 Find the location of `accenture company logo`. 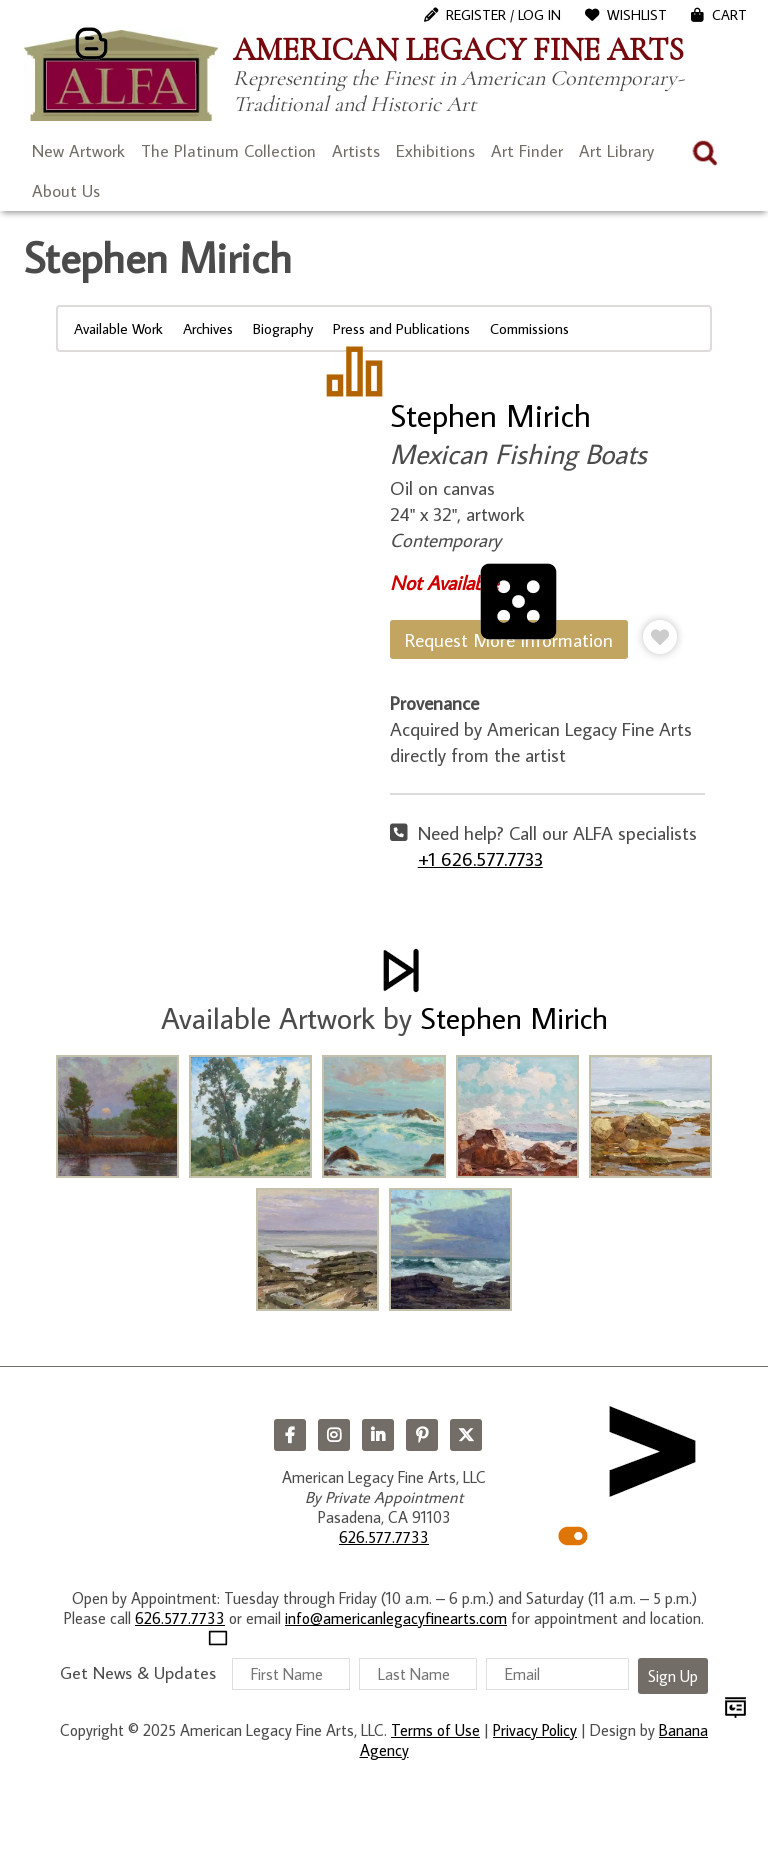

accenture company logo is located at coordinates (652, 1451).